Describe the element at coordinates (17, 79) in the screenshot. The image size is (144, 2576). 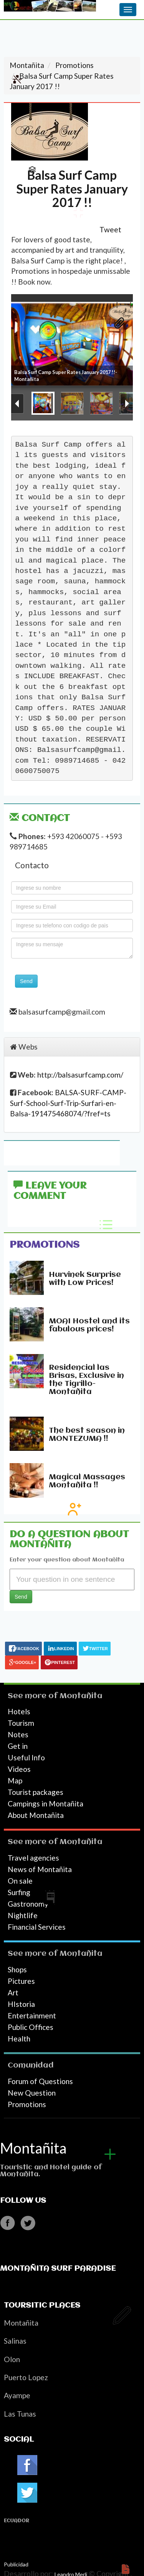
I see `indicates network connection unavailable` at that location.